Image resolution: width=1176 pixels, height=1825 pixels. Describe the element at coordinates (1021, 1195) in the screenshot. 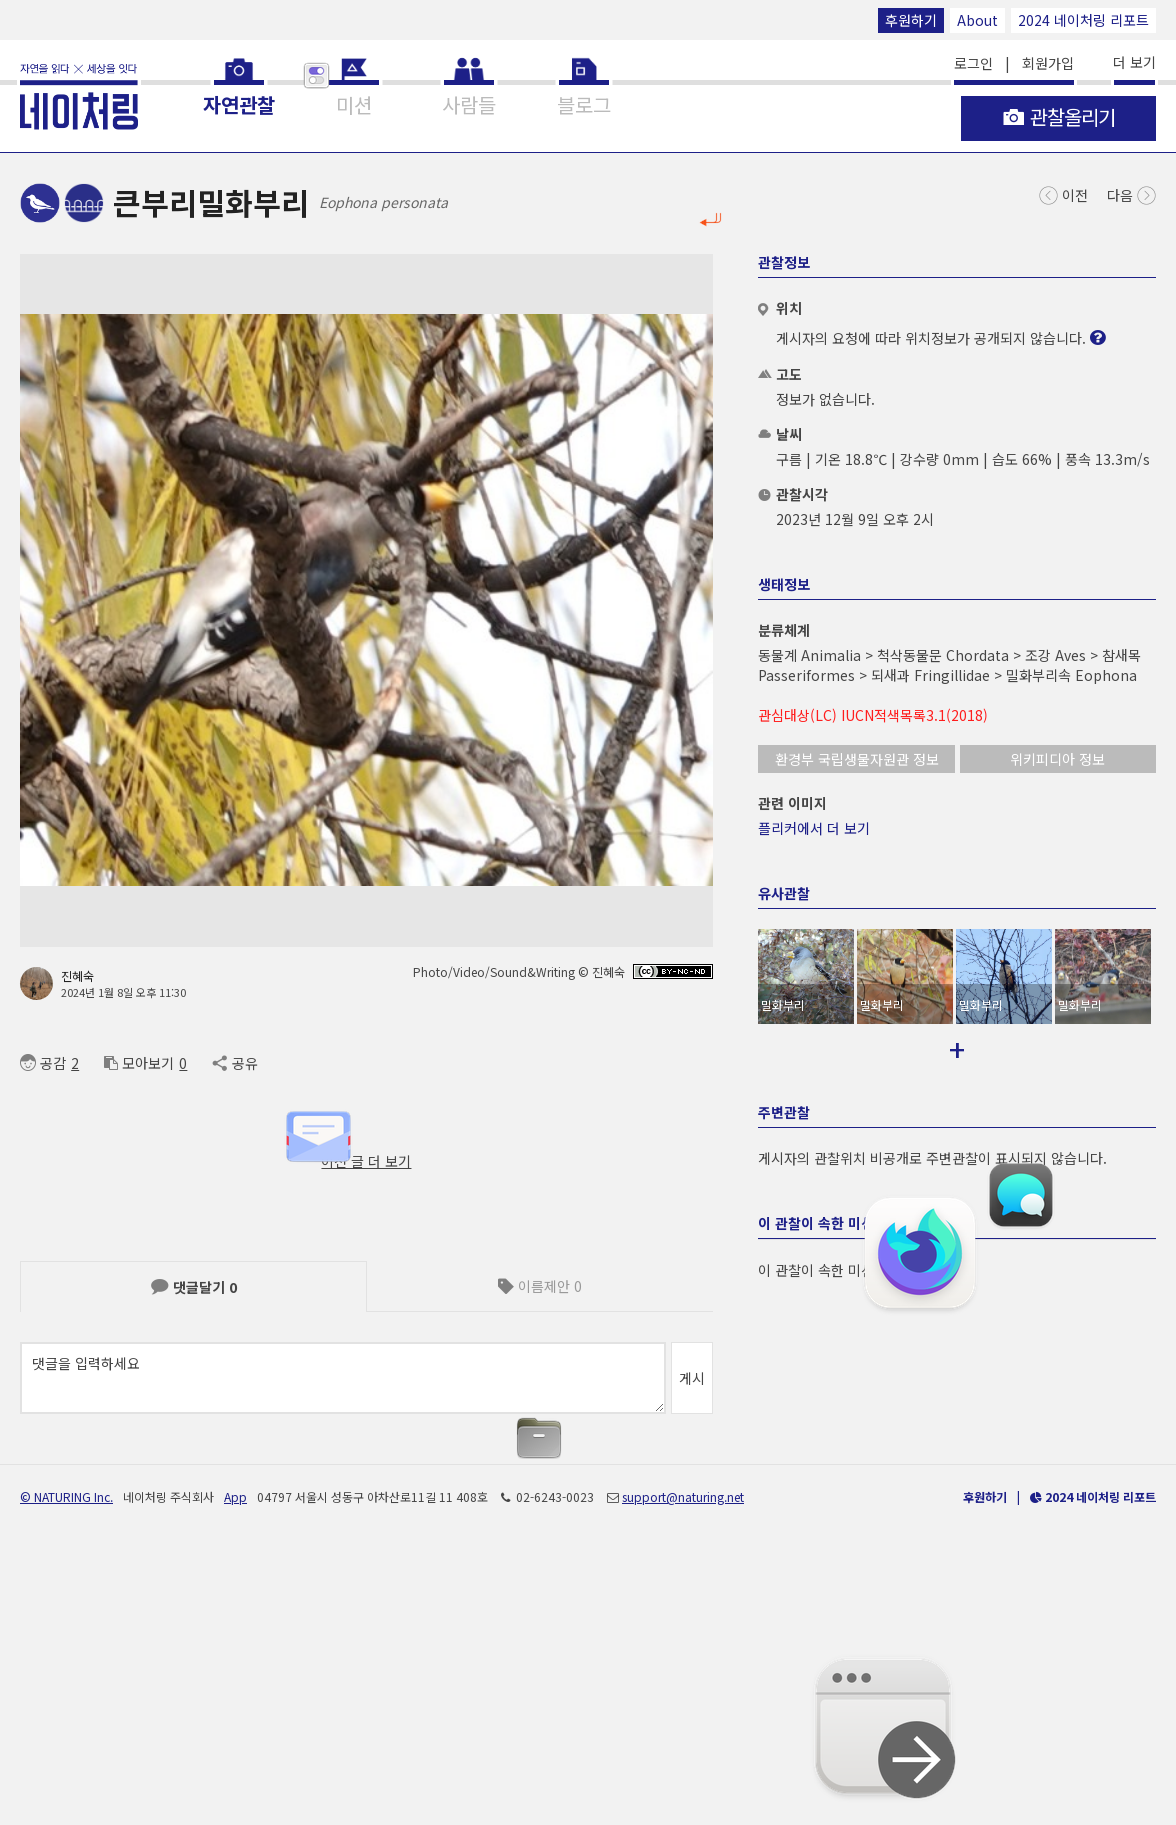

I see `open fractal messaging app` at that location.